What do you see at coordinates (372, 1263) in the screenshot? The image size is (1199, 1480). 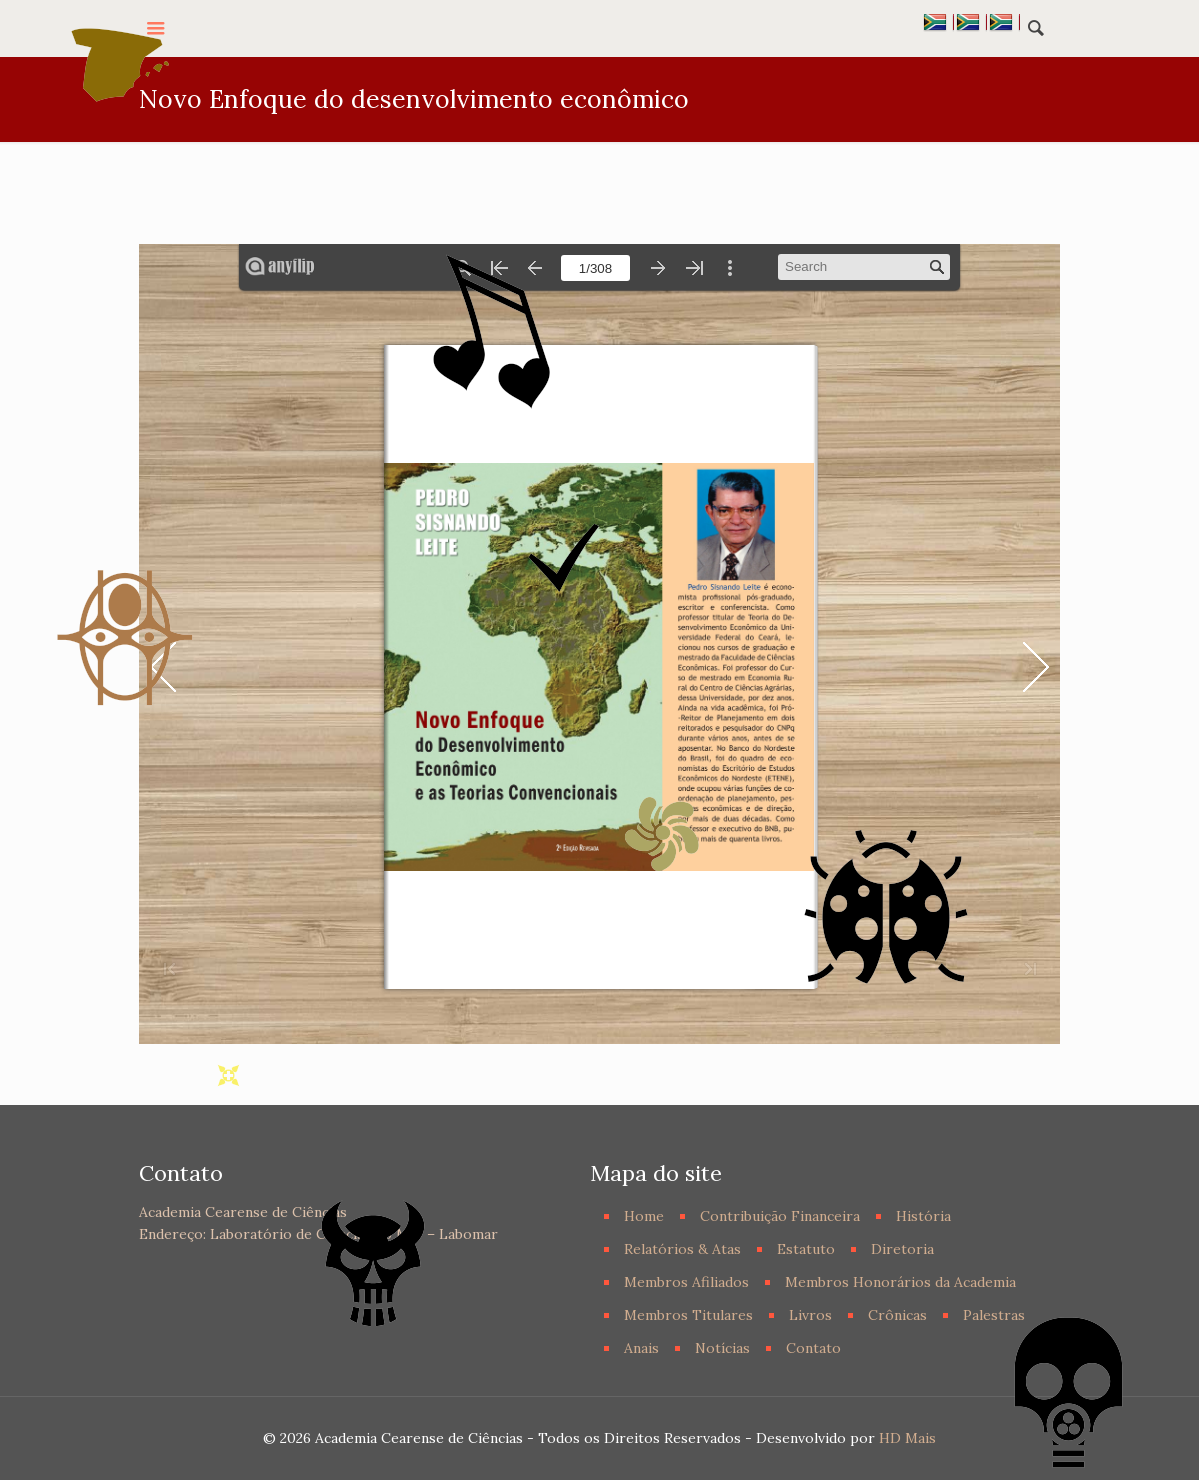 I see `select demon or undead character class` at bounding box center [372, 1263].